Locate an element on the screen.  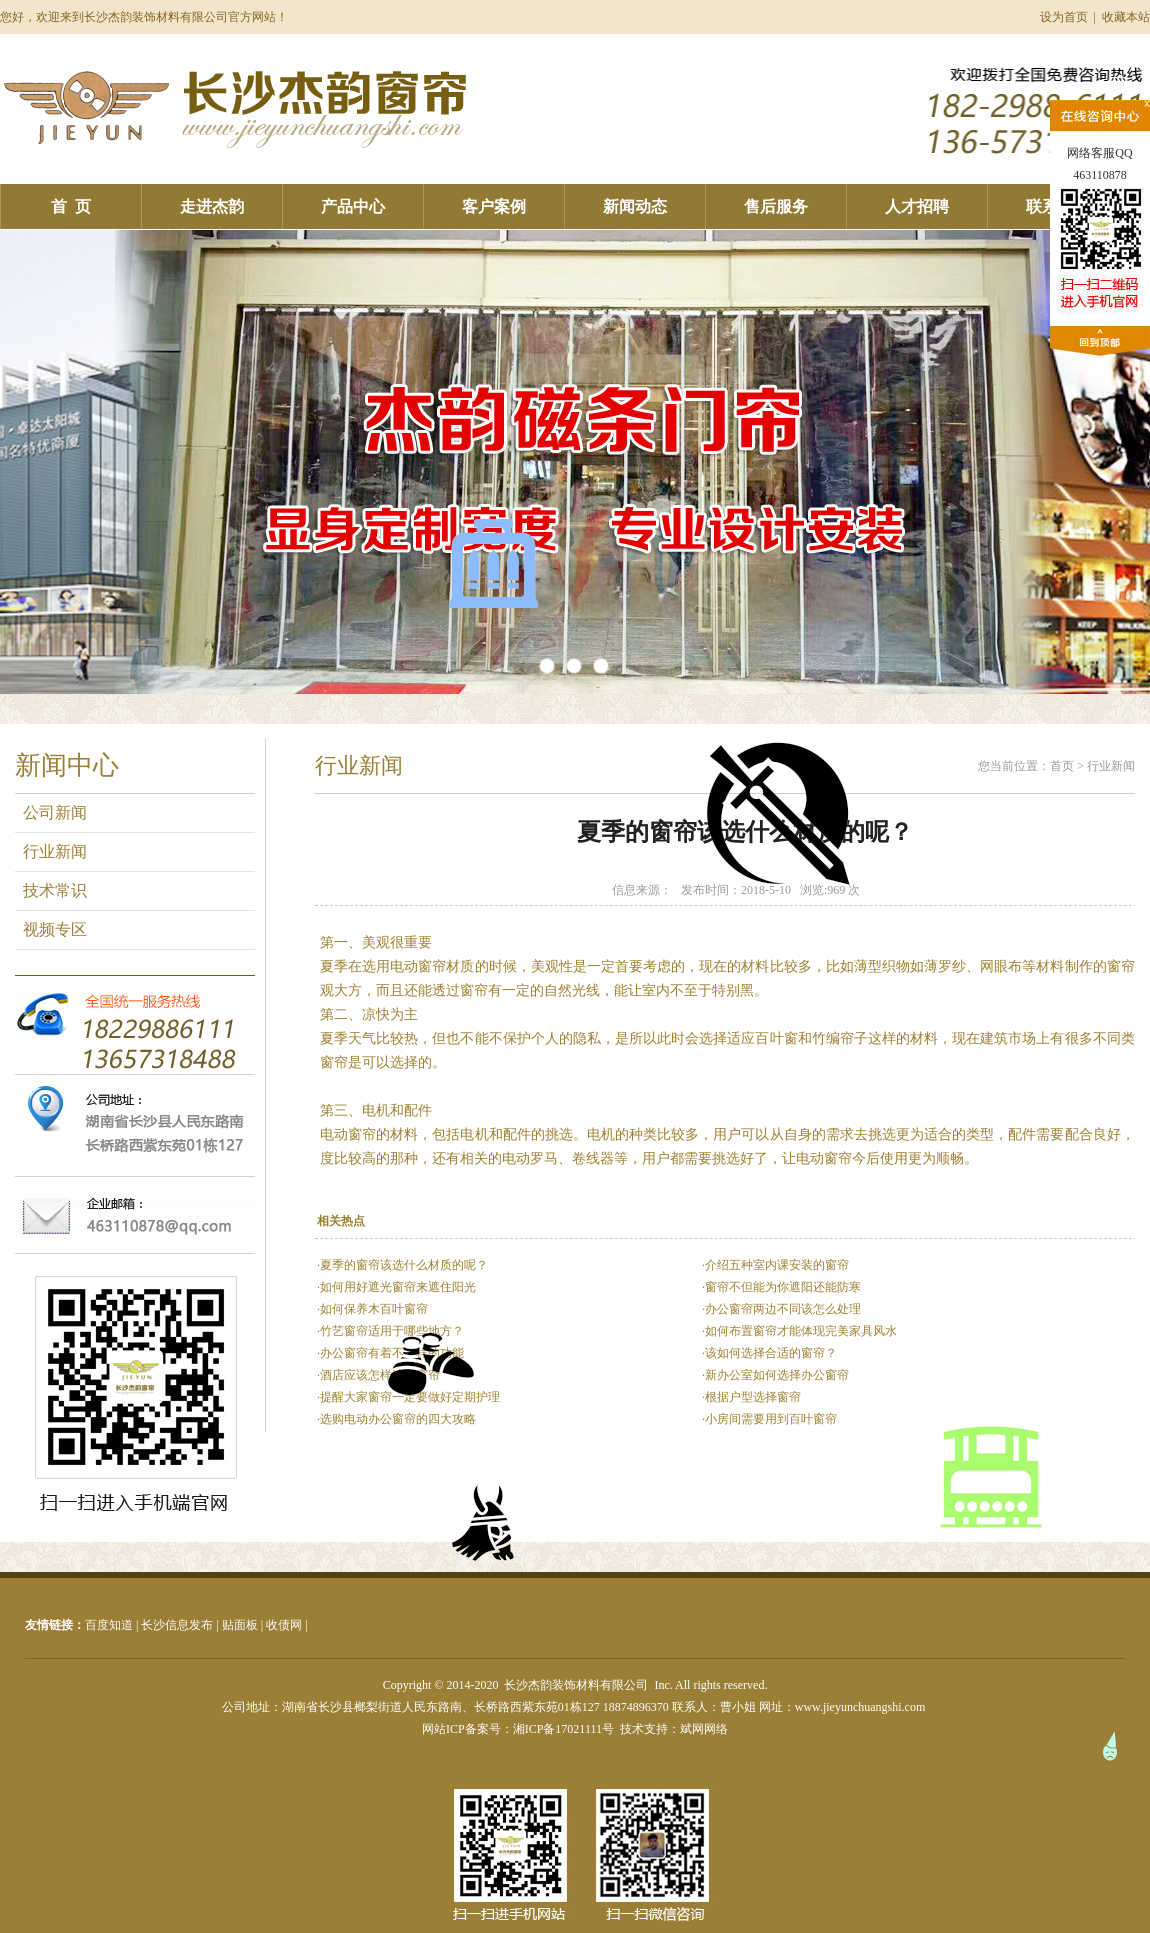
select viking character or class is located at coordinates (483, 1523).